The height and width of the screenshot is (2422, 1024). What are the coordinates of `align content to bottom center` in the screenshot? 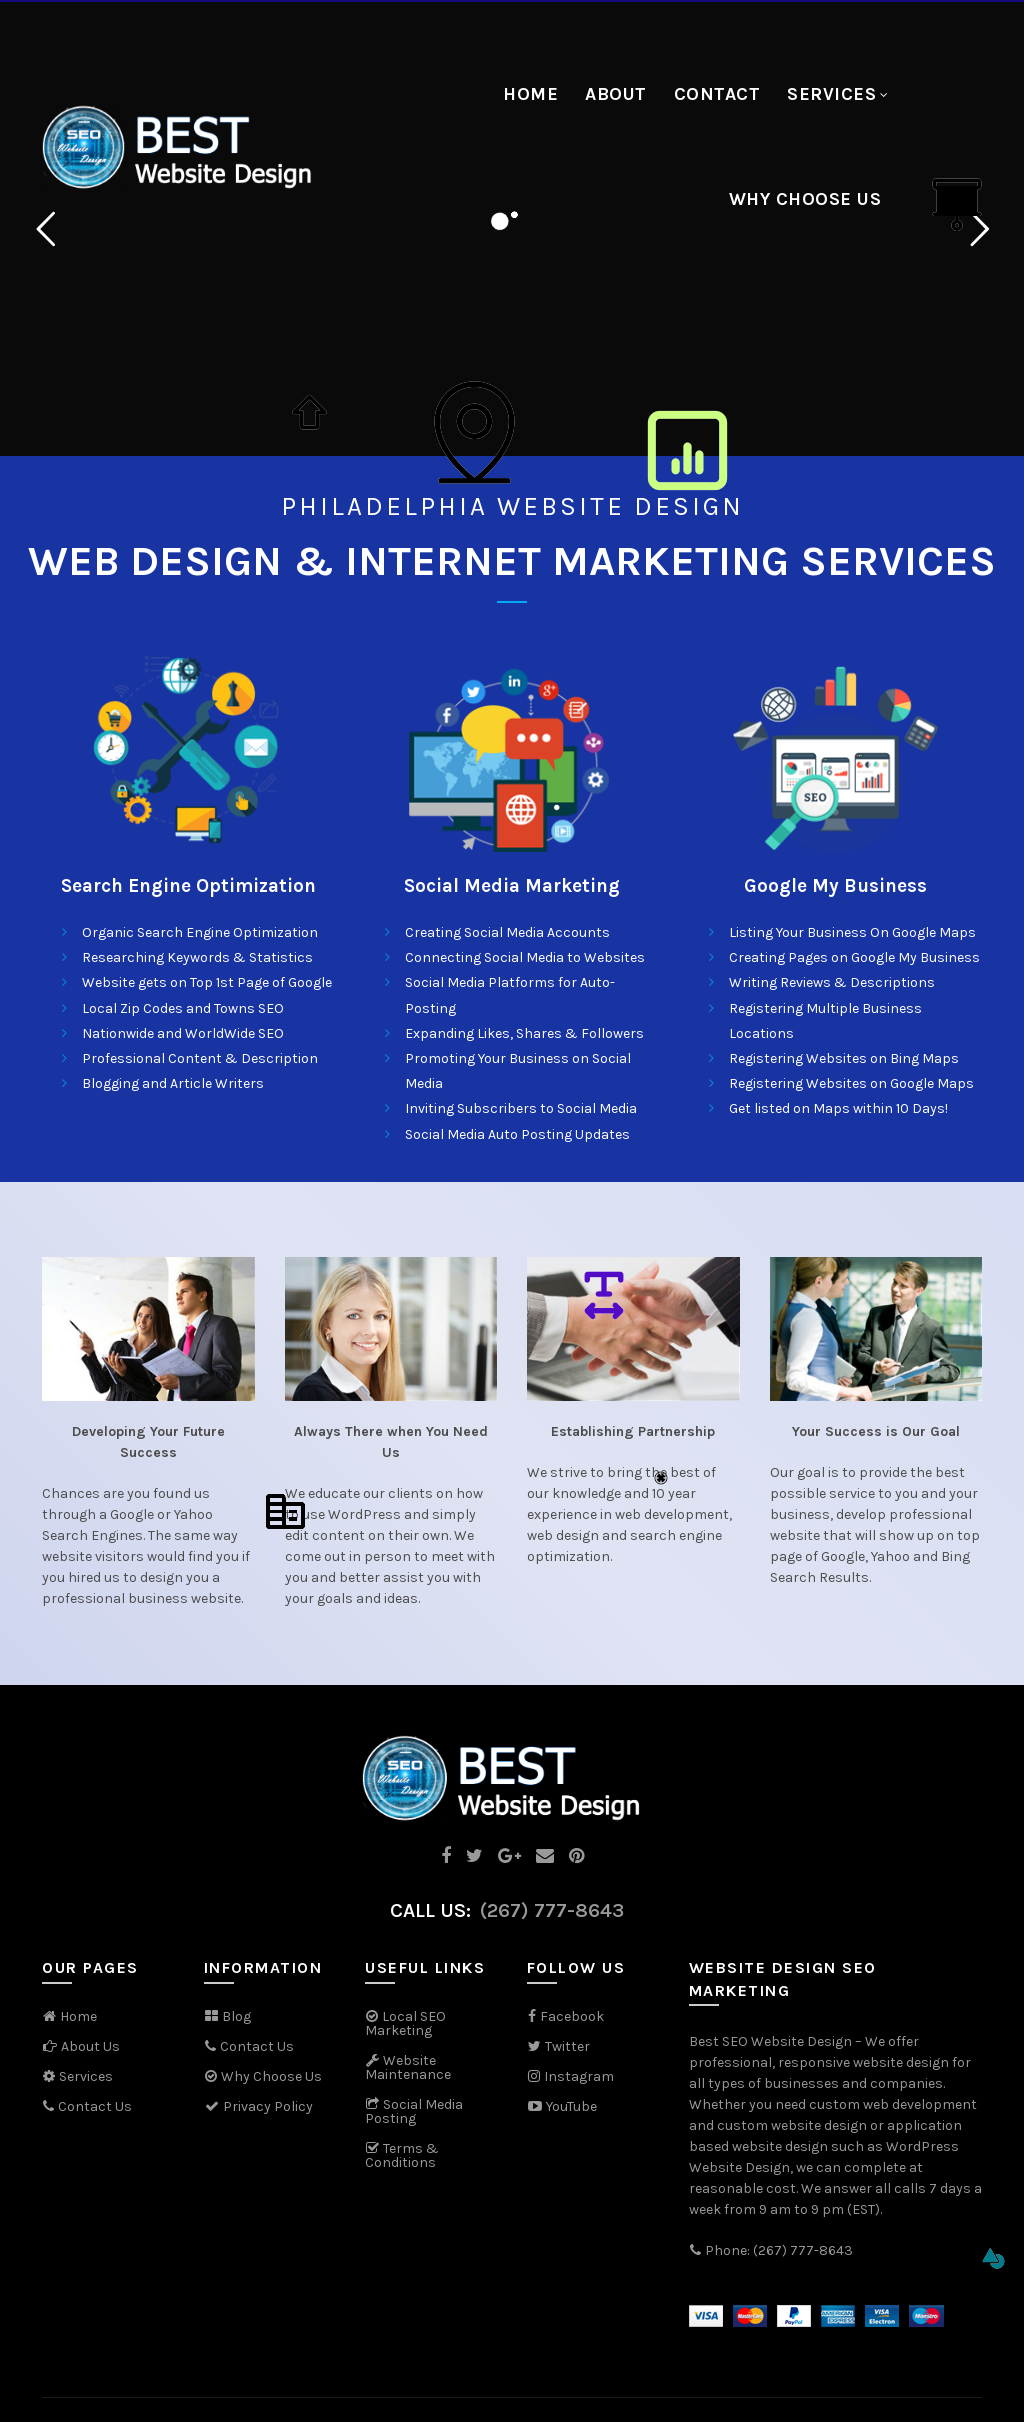 It's located at (687, 450).